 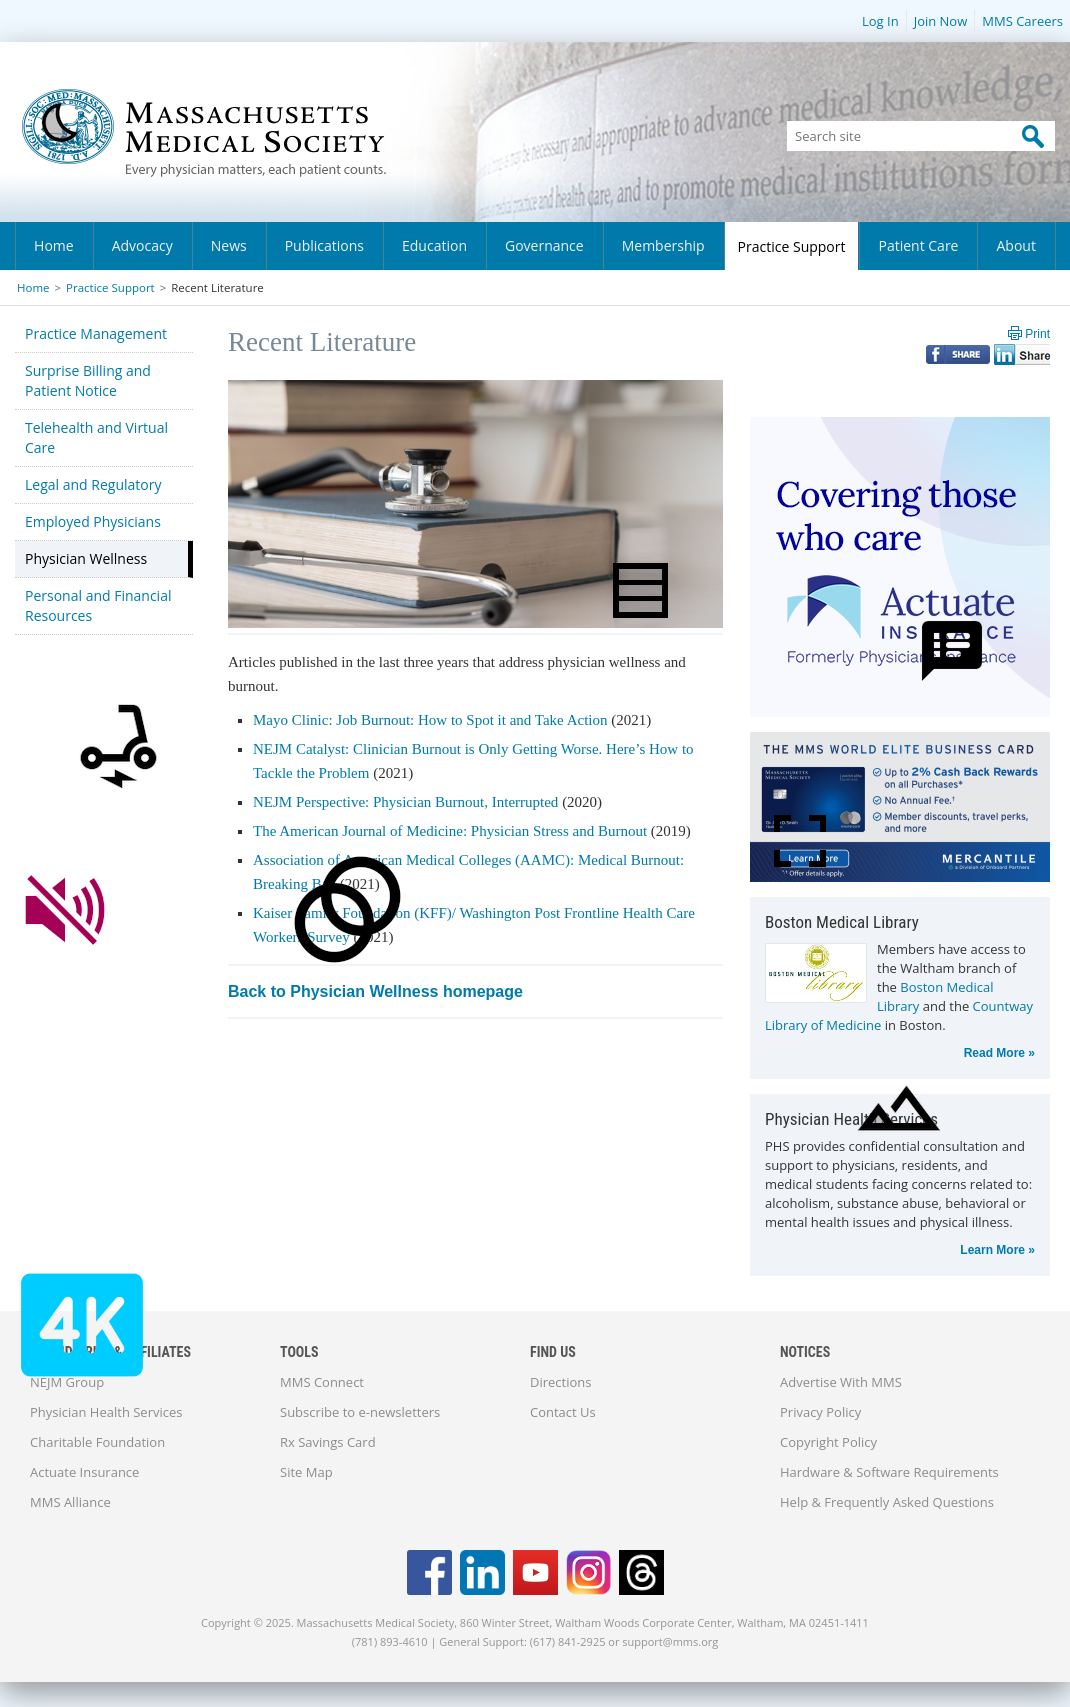 I want to click on enable bedtime or sleep mode, so click(x=61, y=122).